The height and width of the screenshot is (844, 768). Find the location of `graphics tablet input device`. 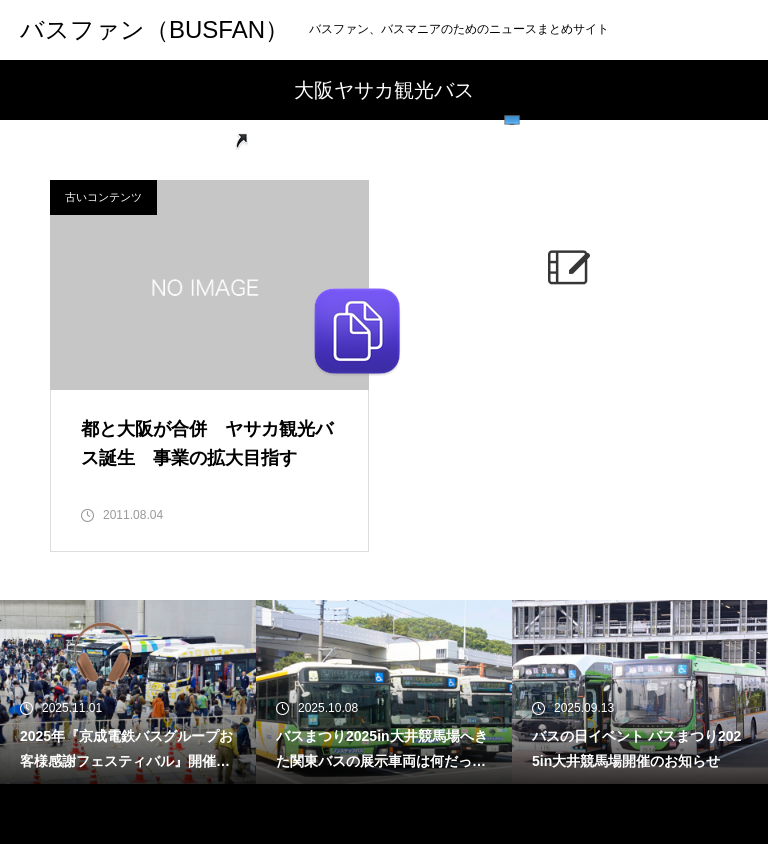

graphics tablet input device is located at coordinates (569, 266).